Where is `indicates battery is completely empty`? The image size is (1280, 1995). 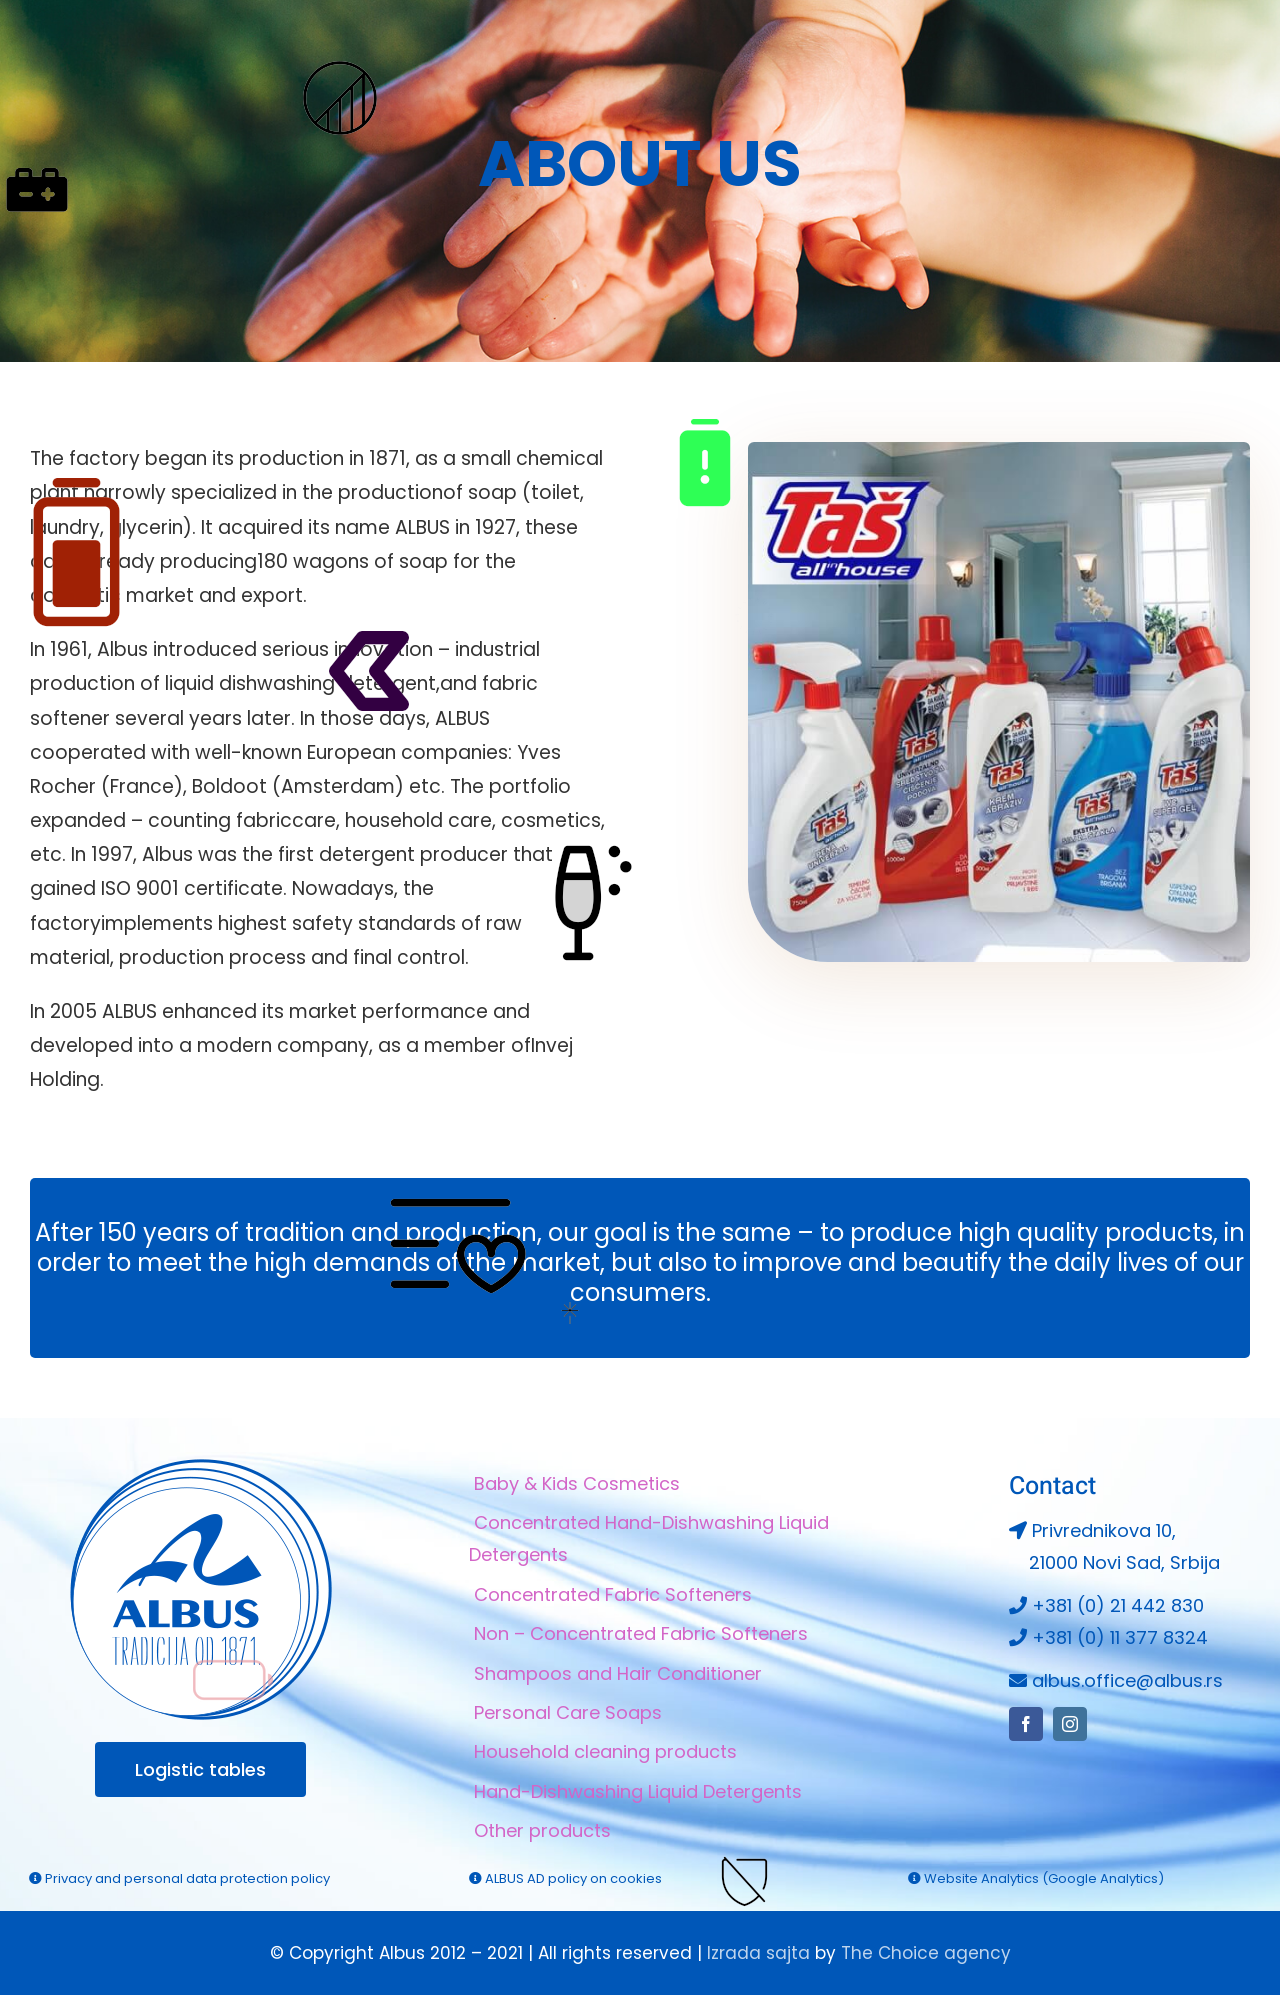 indicates battery is completely empty is located at coordinates (233, 1680).